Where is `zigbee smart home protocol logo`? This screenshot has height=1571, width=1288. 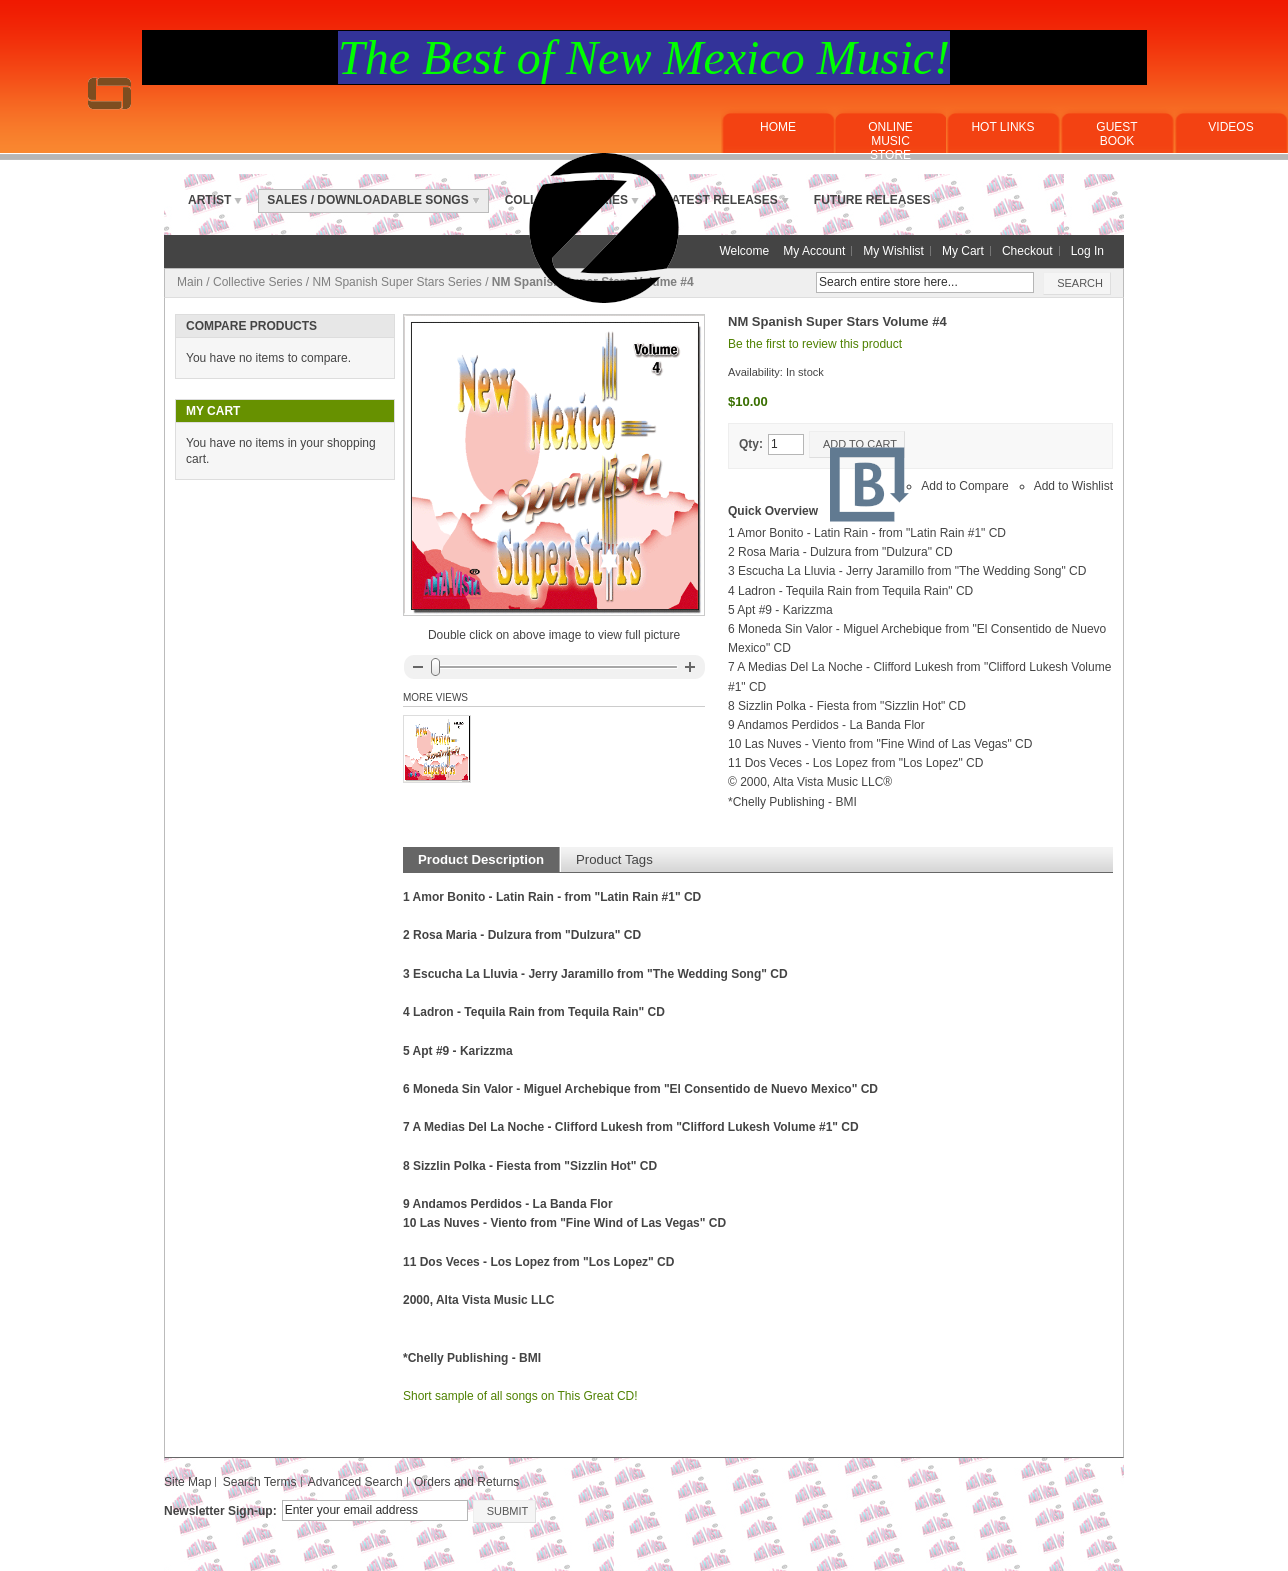
zigbee smart home protocol logo is located at coordinates (604, 228).